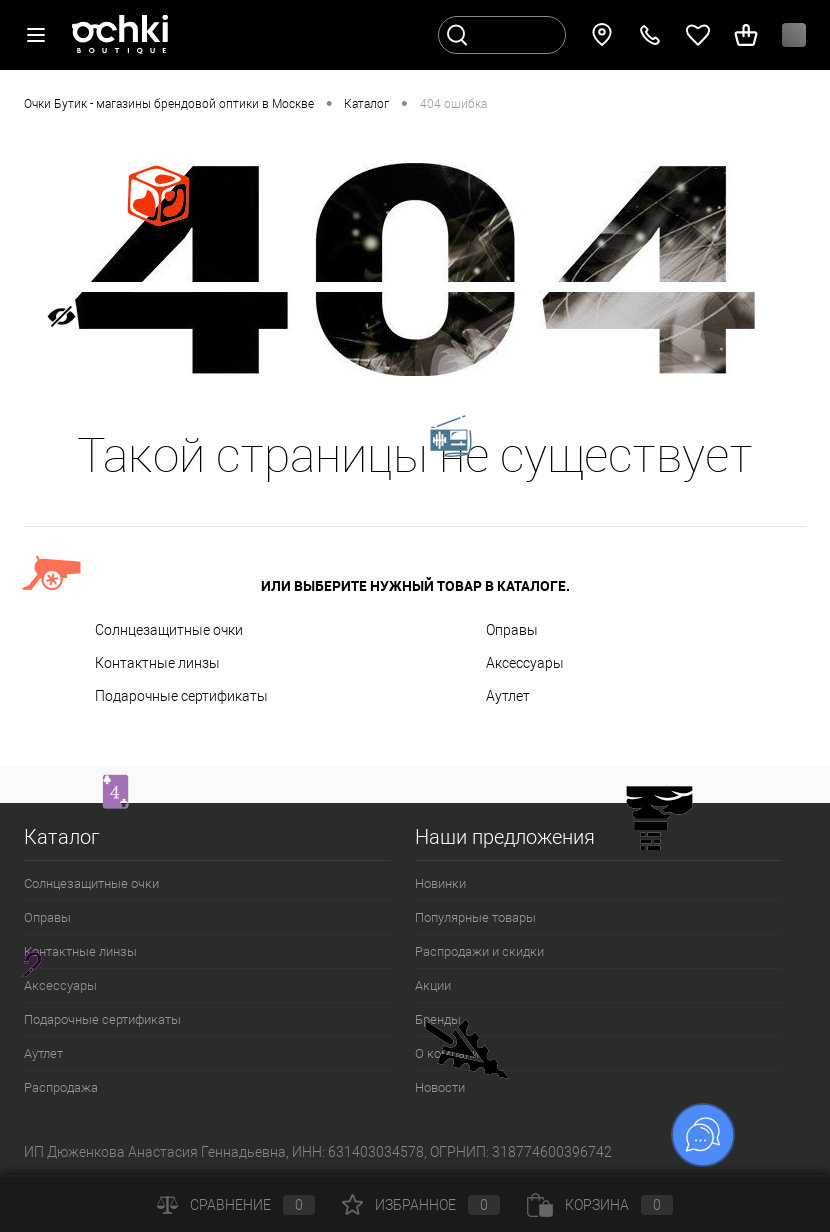 This screenshot has height=1232, width=830. Describe the element at coordinates (115, 791) in the screenshot. I see `play the four of clubs card` at that location.